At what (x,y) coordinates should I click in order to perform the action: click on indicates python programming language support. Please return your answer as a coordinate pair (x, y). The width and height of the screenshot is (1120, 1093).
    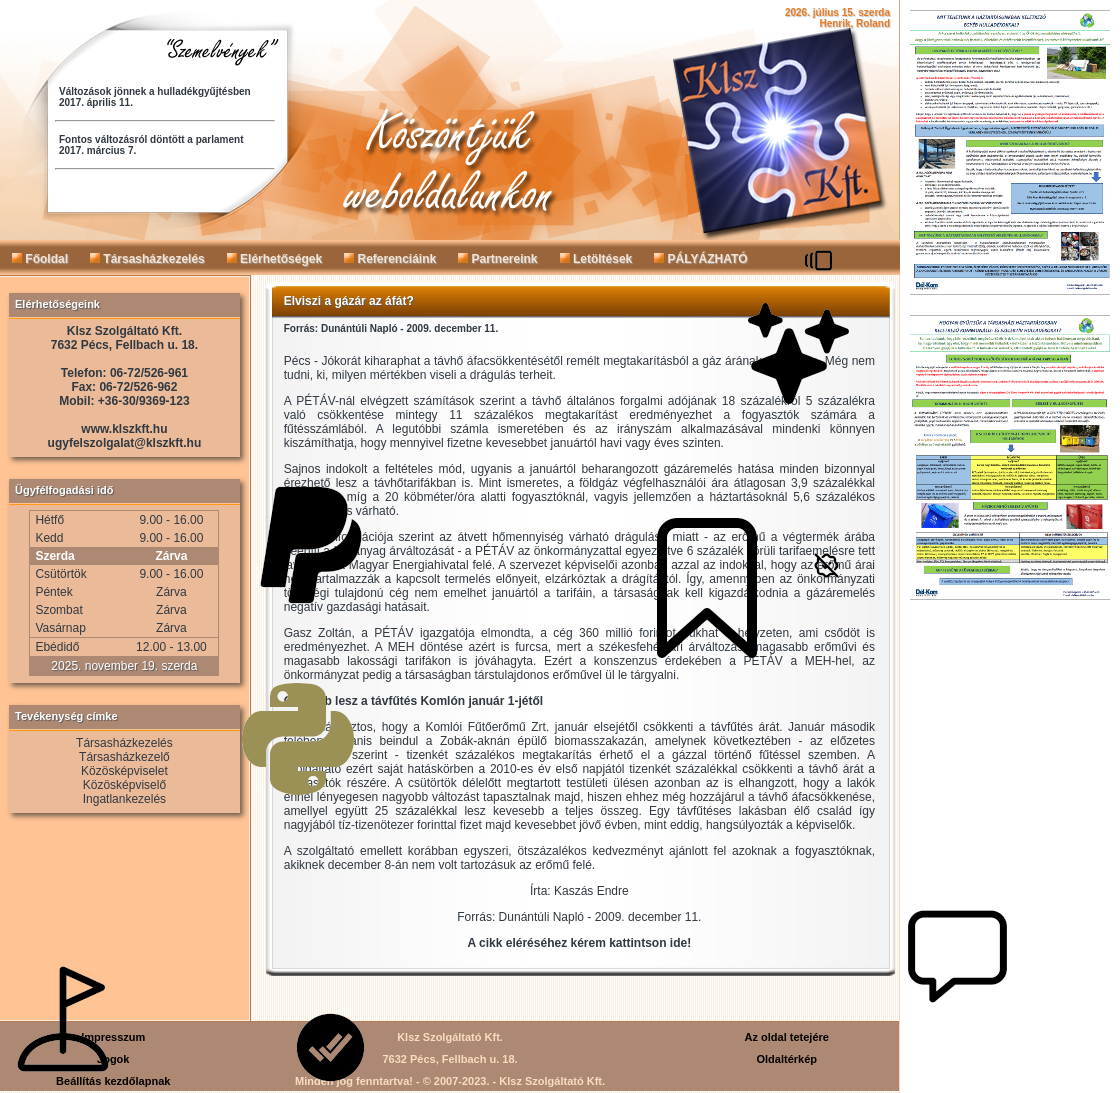
    Looking at the image, I should click on (298, 739).